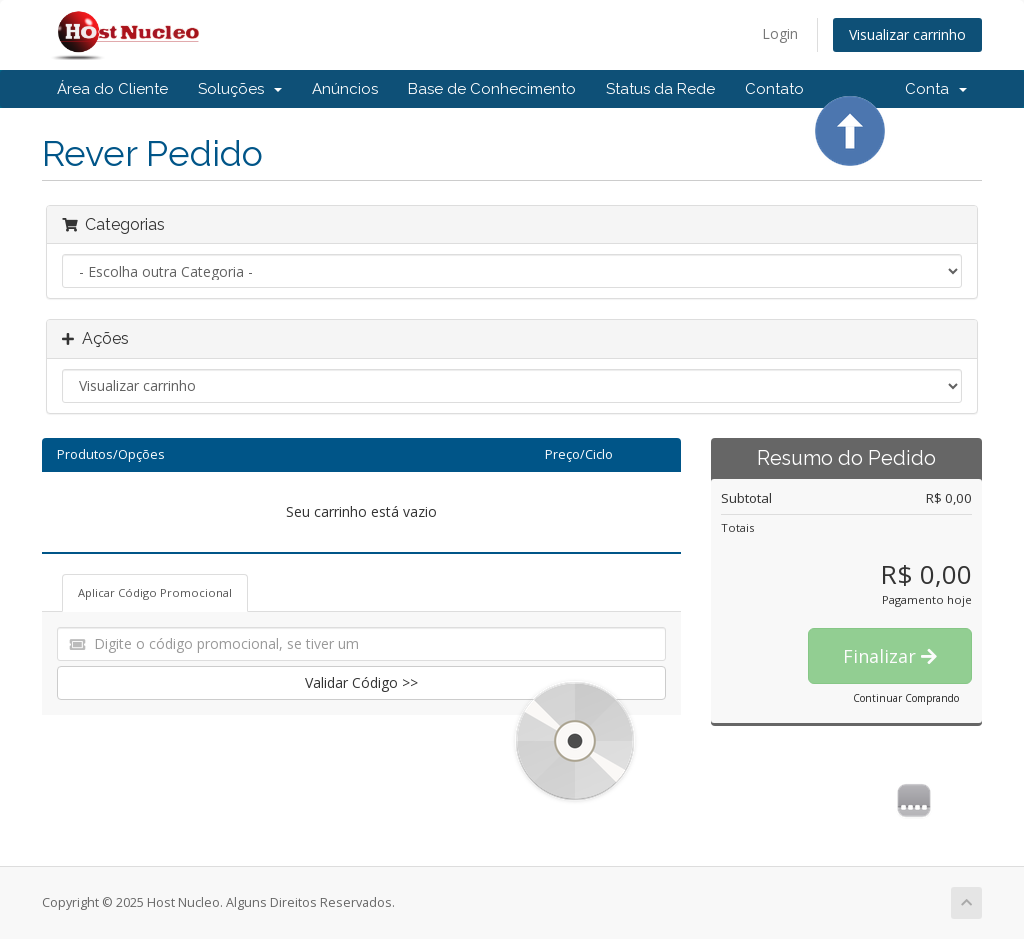  Describe the element at coordinates (575, 741) in the screenshot. I see `access CD/DVD drive or disc contents` at that location.